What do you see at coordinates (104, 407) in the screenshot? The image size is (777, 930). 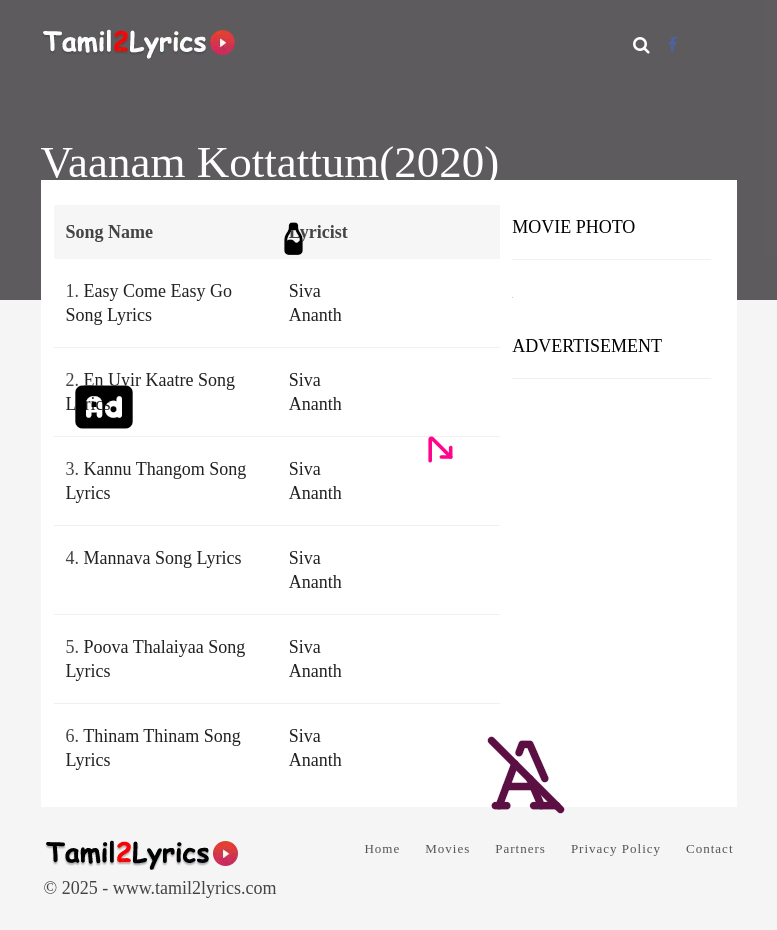 I see `indicates sponsored or advertisement content` at bounding box center [104, 407].